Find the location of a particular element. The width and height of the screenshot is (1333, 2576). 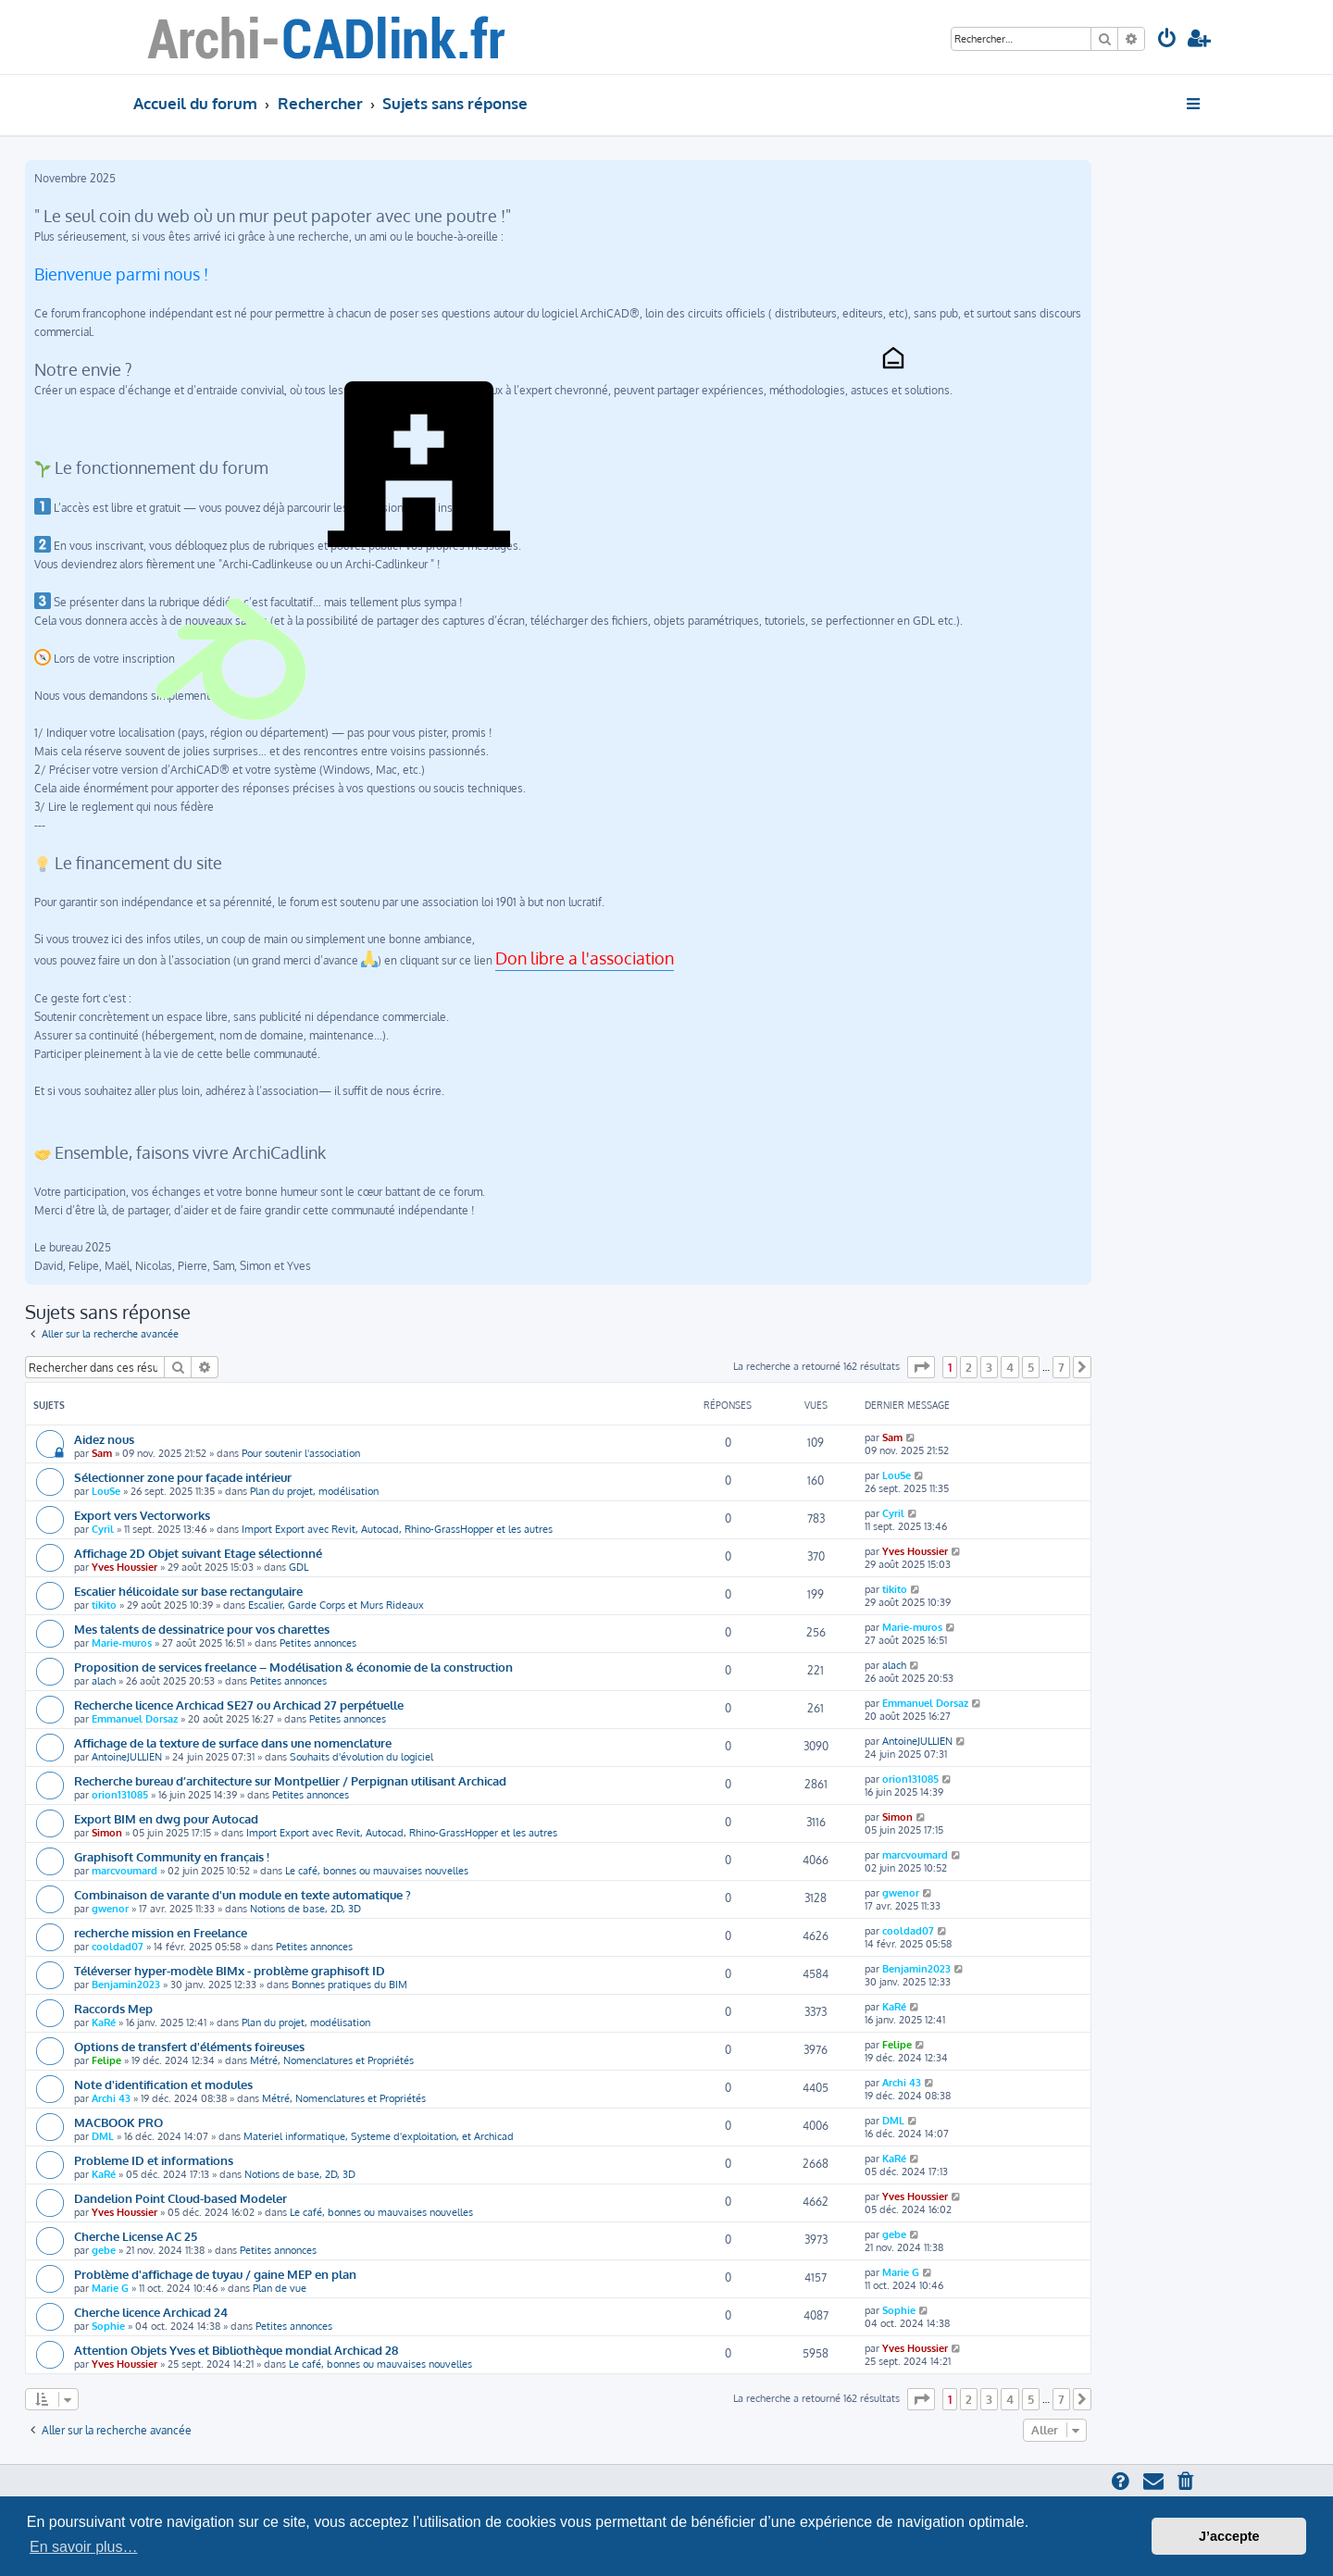

find nearby hospitals is located at coordinates (418, 464).